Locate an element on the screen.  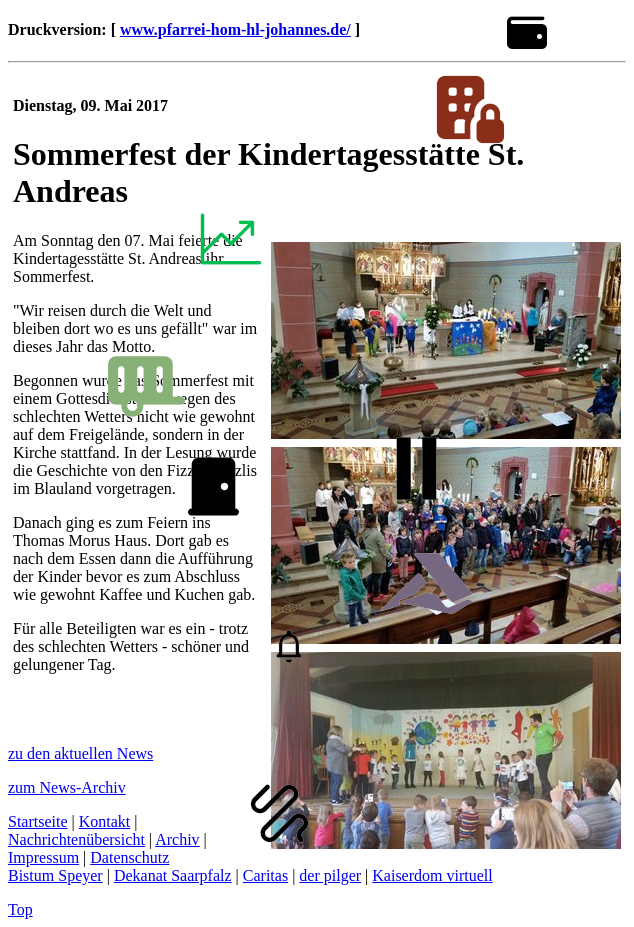
secure building access control is located at coordinates (468, 107).